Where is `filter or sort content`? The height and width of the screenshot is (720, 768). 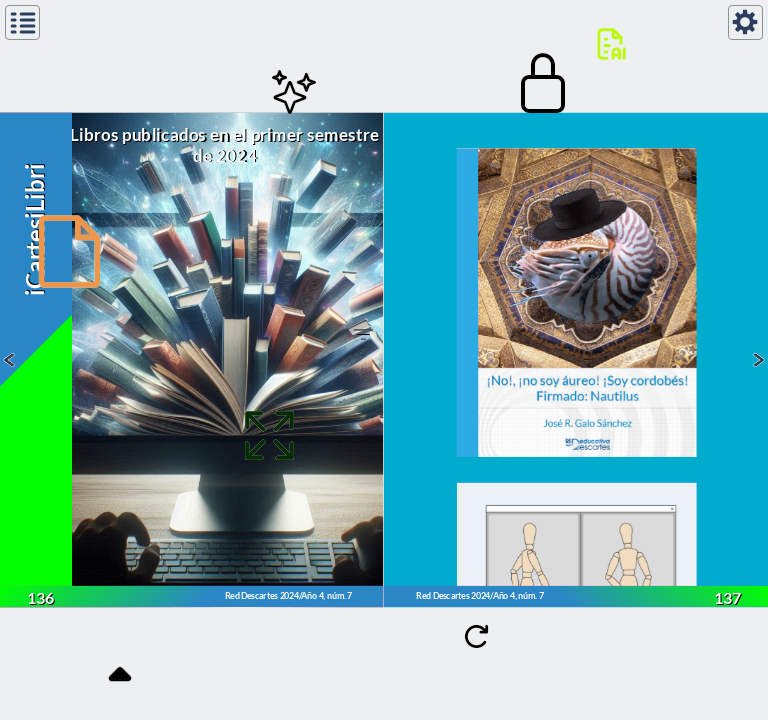 filter or sort content is located at coordinates (363, 334).